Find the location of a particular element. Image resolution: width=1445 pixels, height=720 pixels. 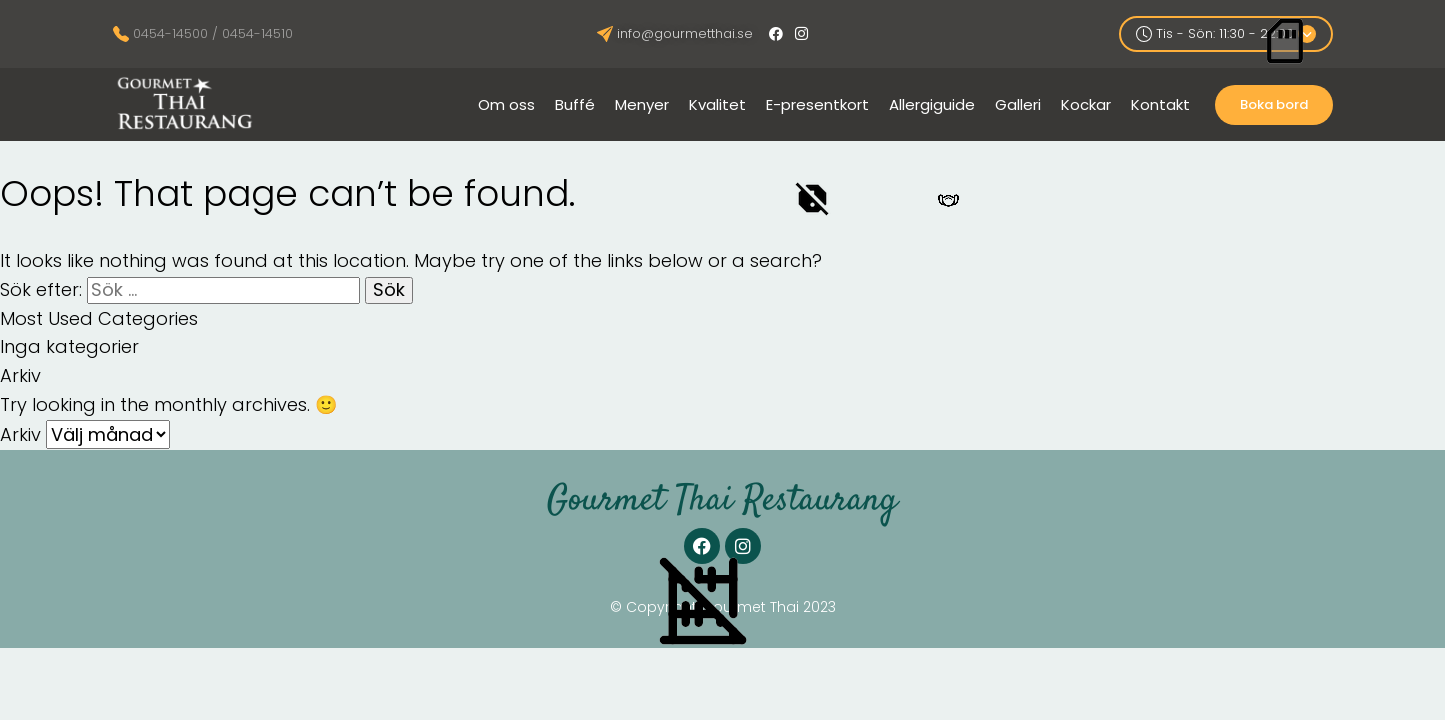

disable calculation or counting feature is located at coordinates (703, 601).